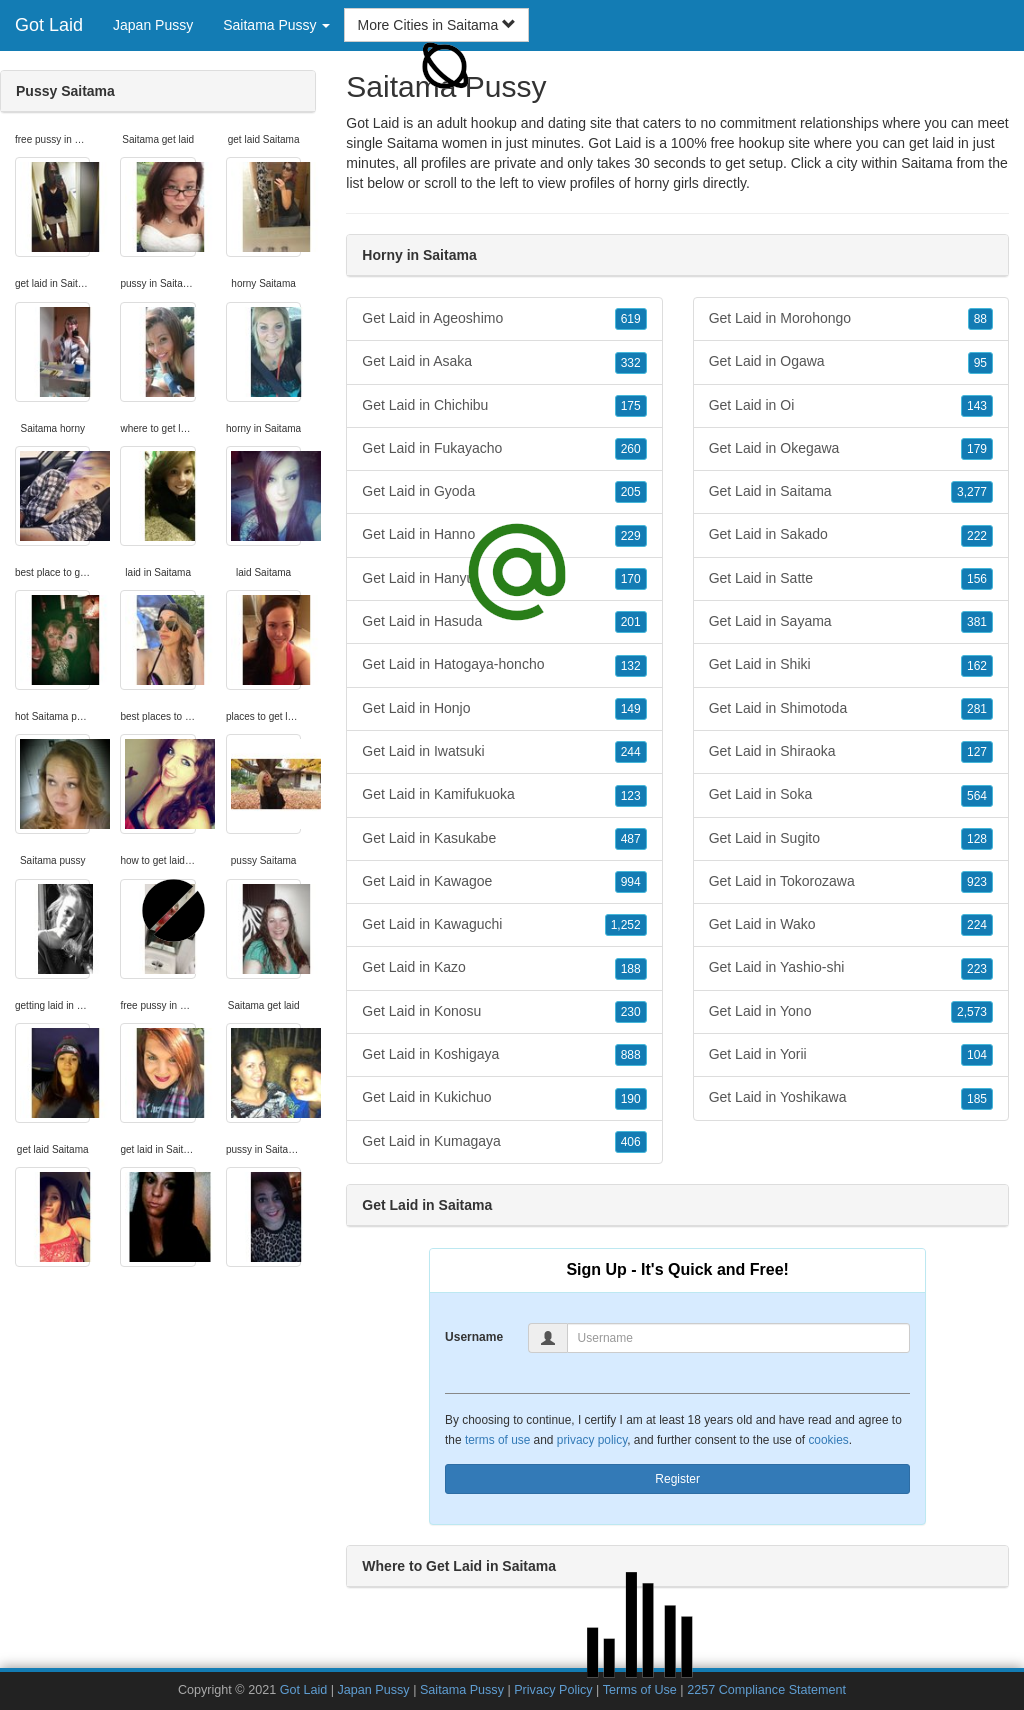  I want to click on view grouped bar chart data, so click(642, 1627).